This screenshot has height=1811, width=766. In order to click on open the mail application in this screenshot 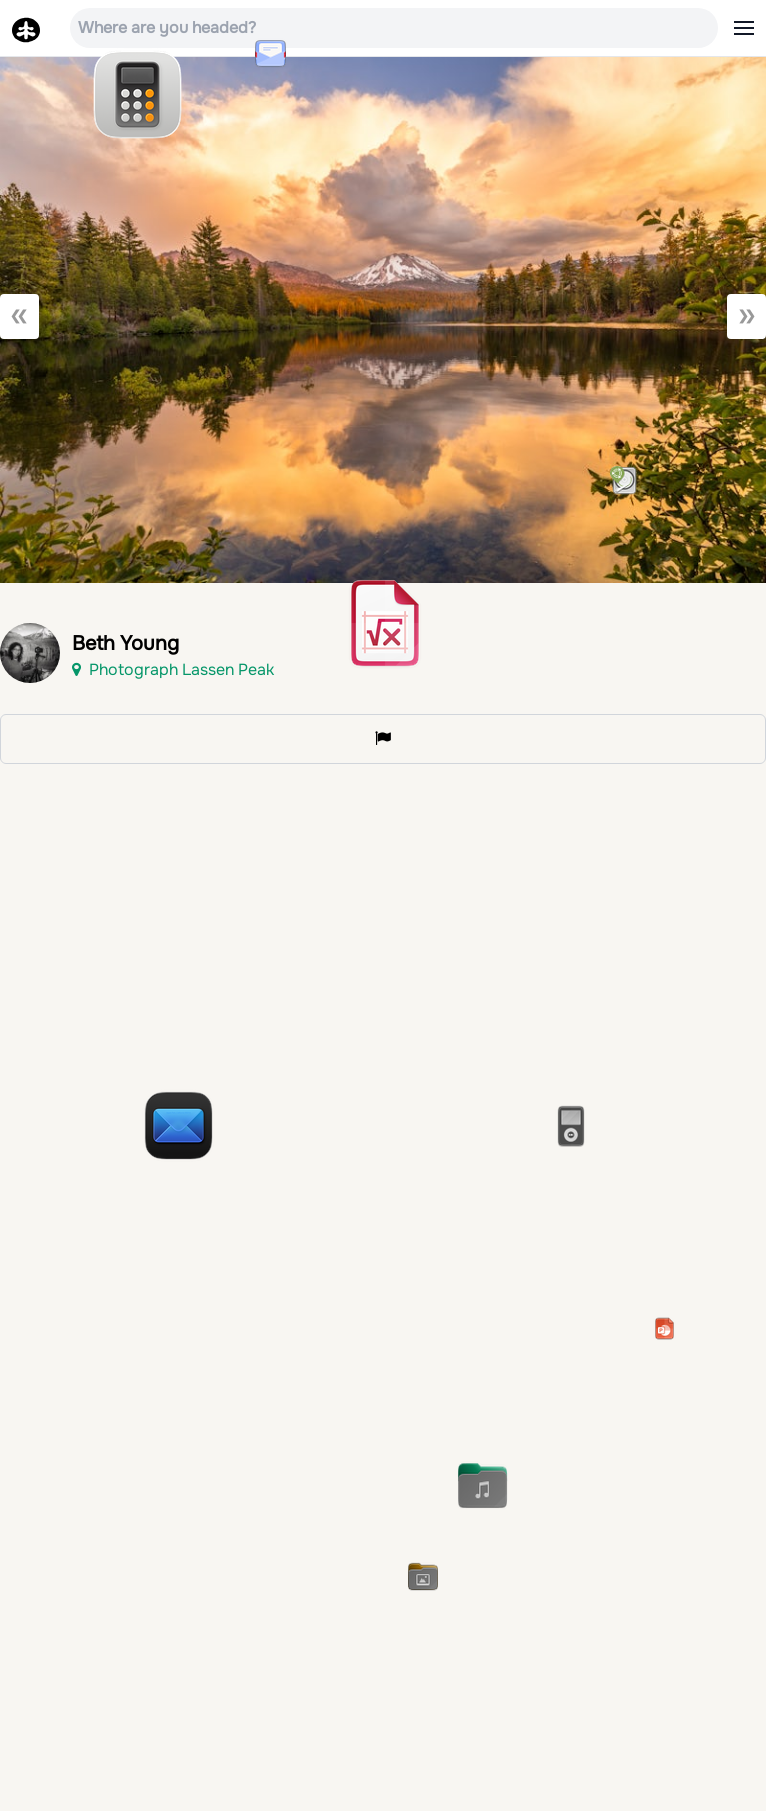, I will do `click(270, 53)`.